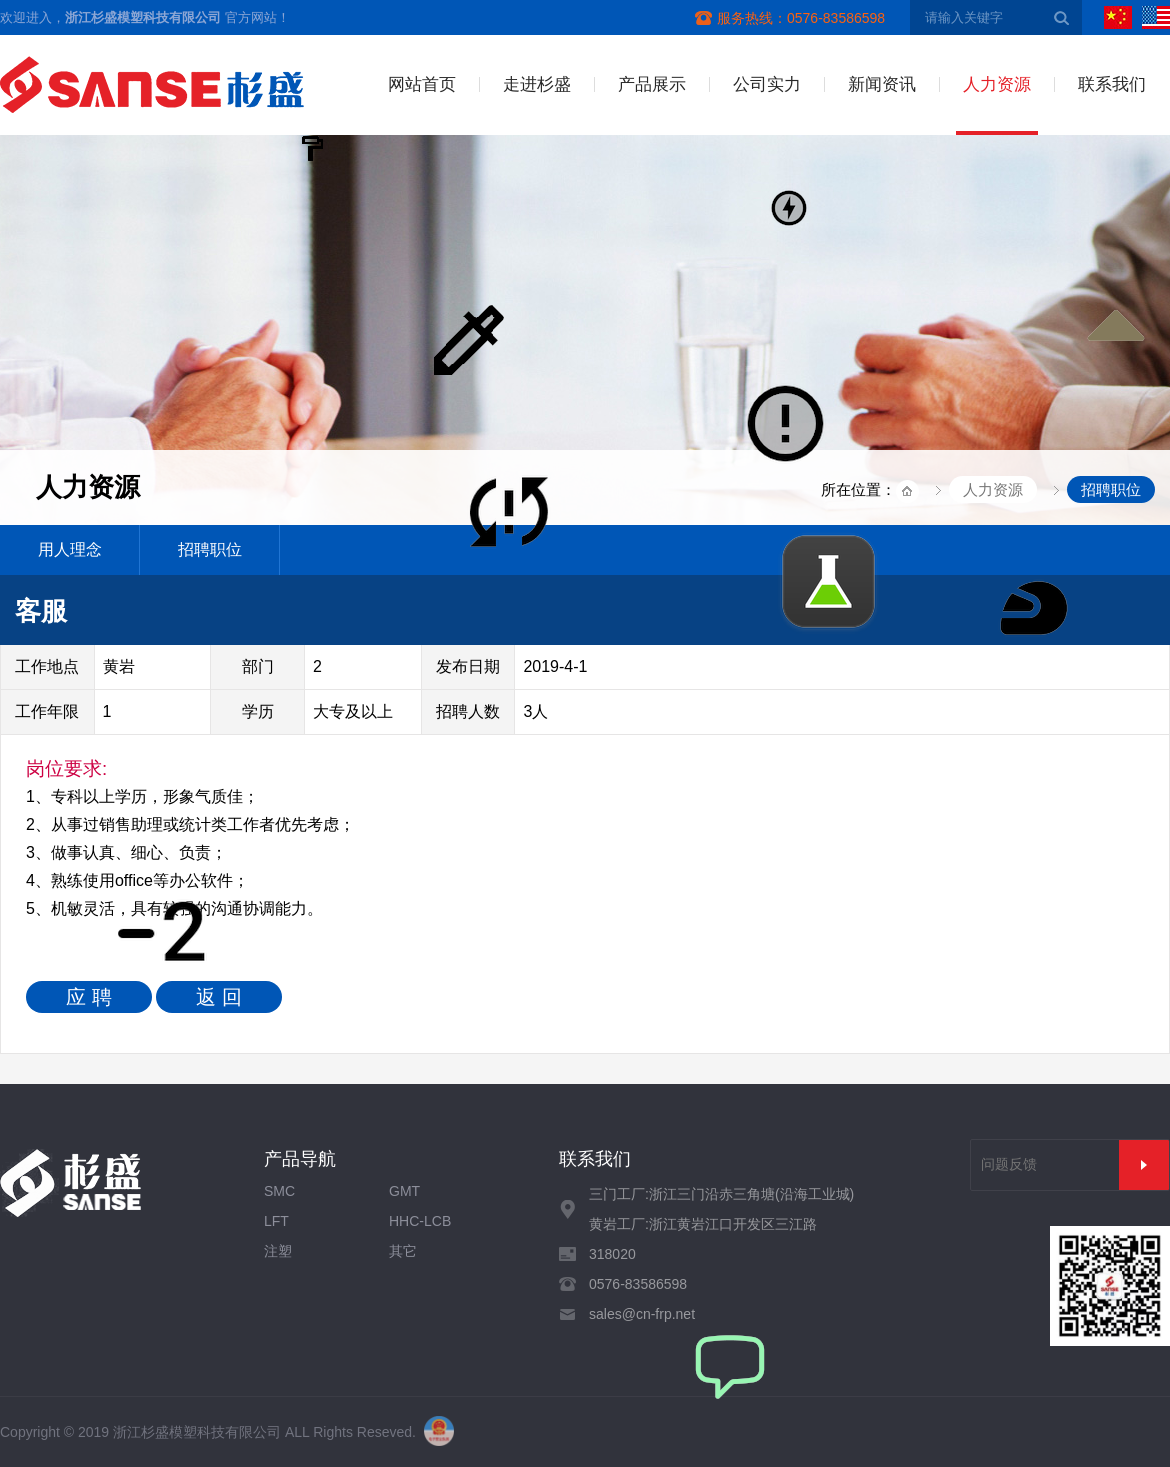 The height and width of the screenshot is (1467, 1170). Describe the element at coordinates (509, 512) in the screenshot. I see `indicates a sync error or failure` at that location.